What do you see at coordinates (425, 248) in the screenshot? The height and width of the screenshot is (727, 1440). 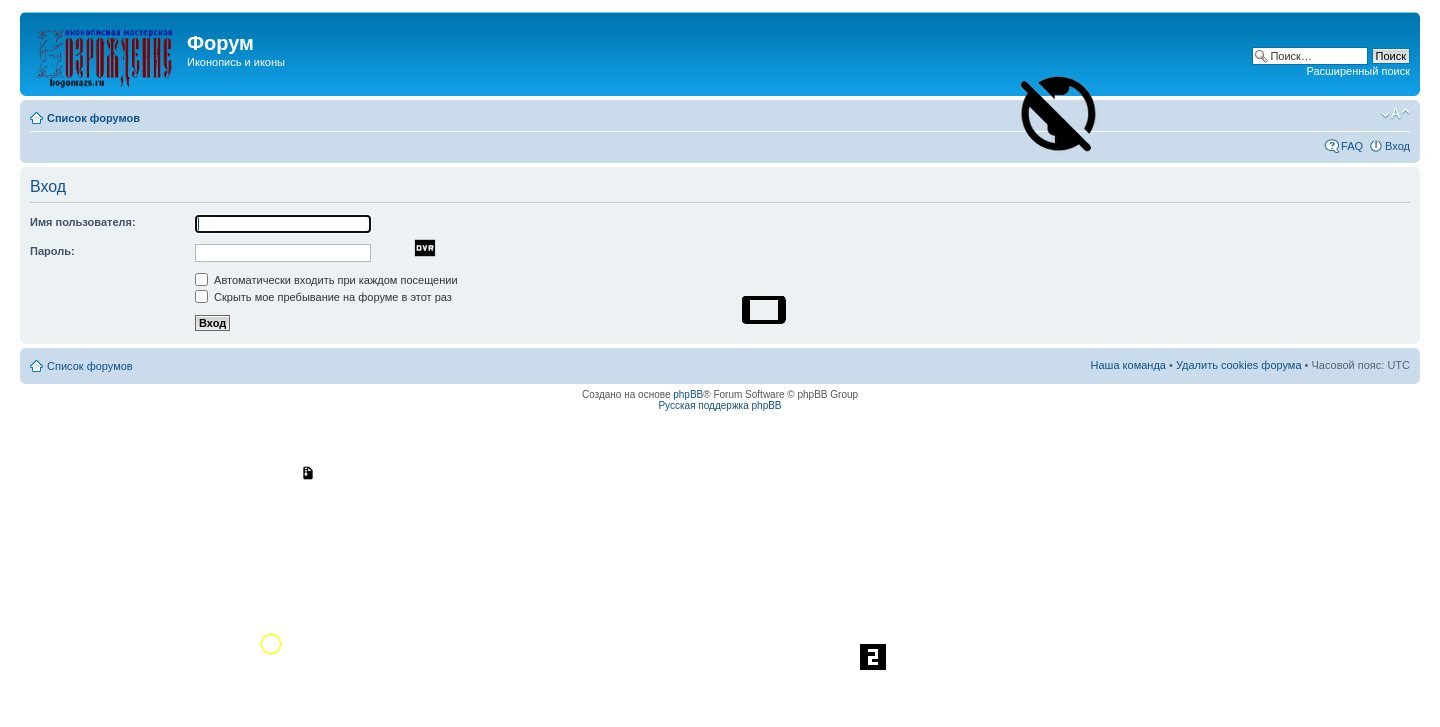 I see `access DVR recordings` at bounding box center [425, 248].